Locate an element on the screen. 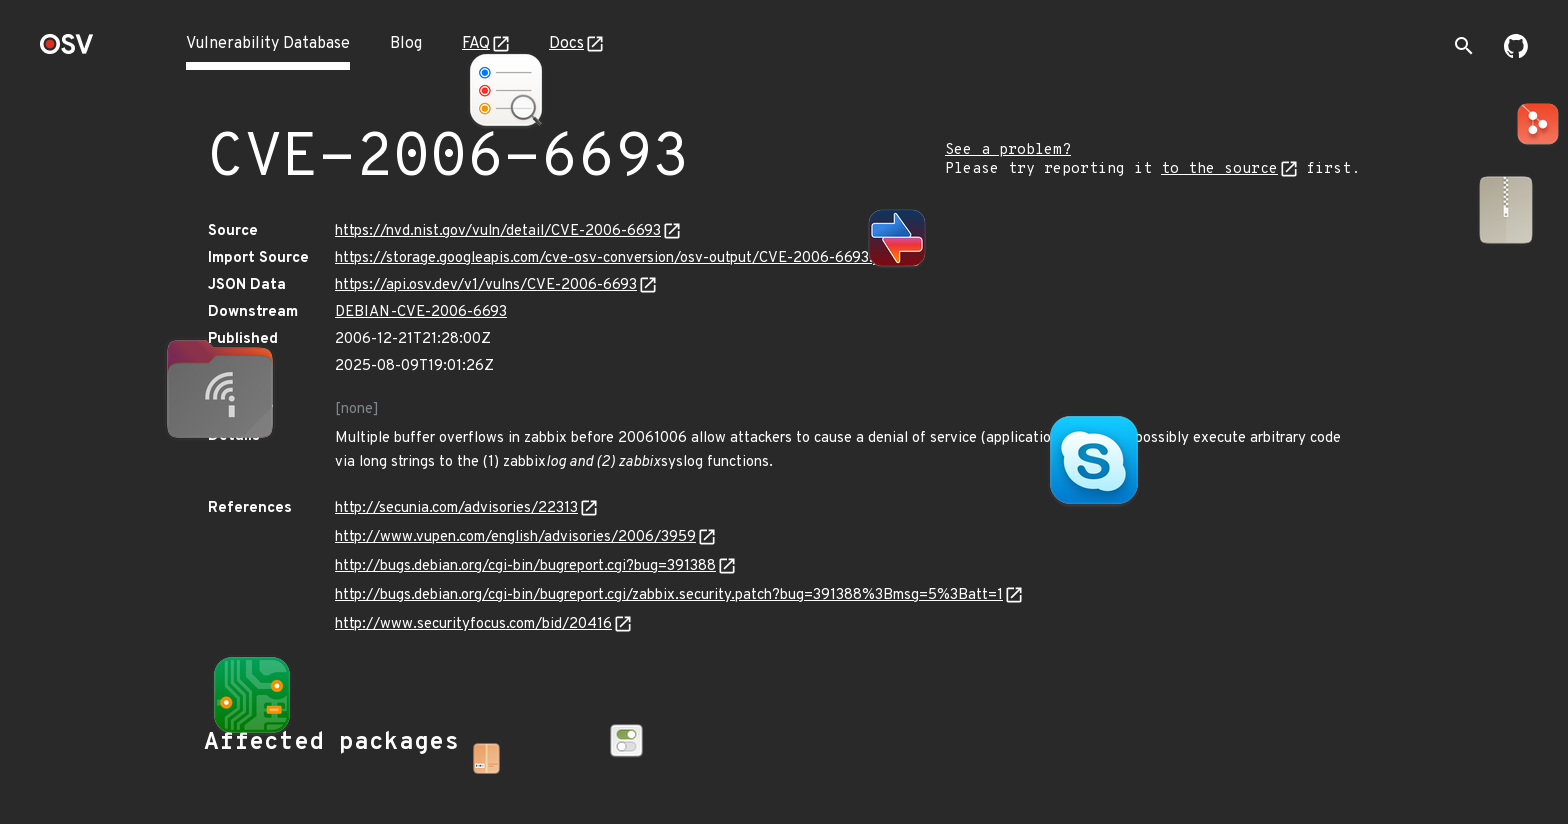  a package or archive file type is located at coordinates (486, 758).